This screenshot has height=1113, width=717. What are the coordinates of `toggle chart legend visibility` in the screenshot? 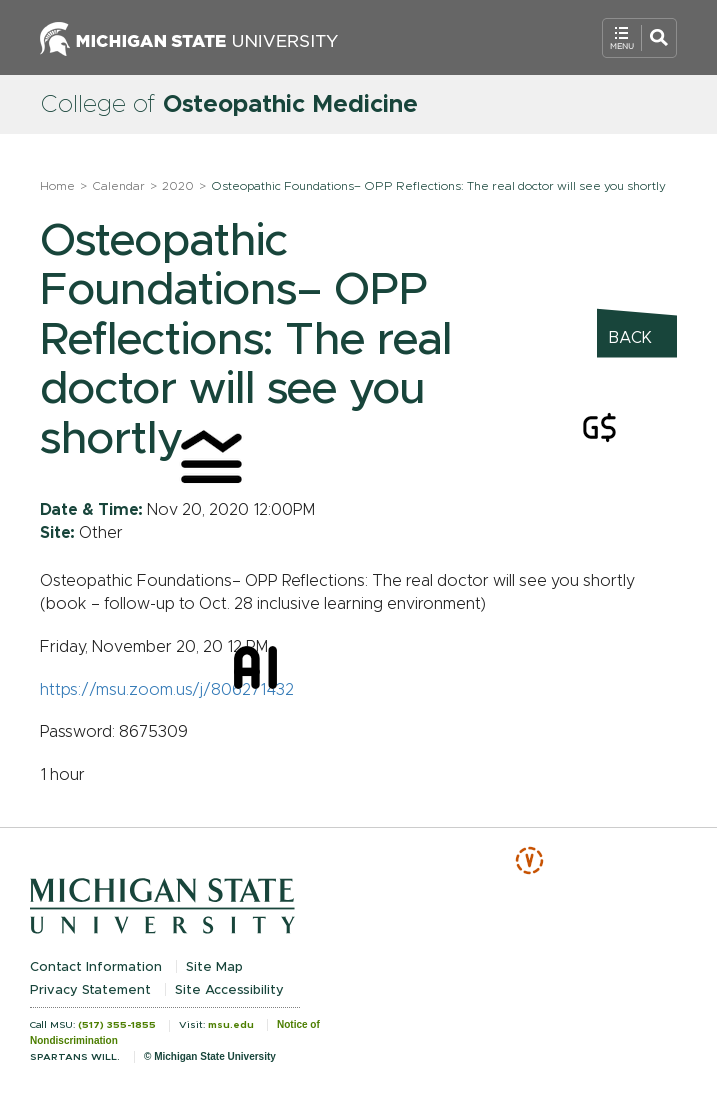 It's located at (211, 456).